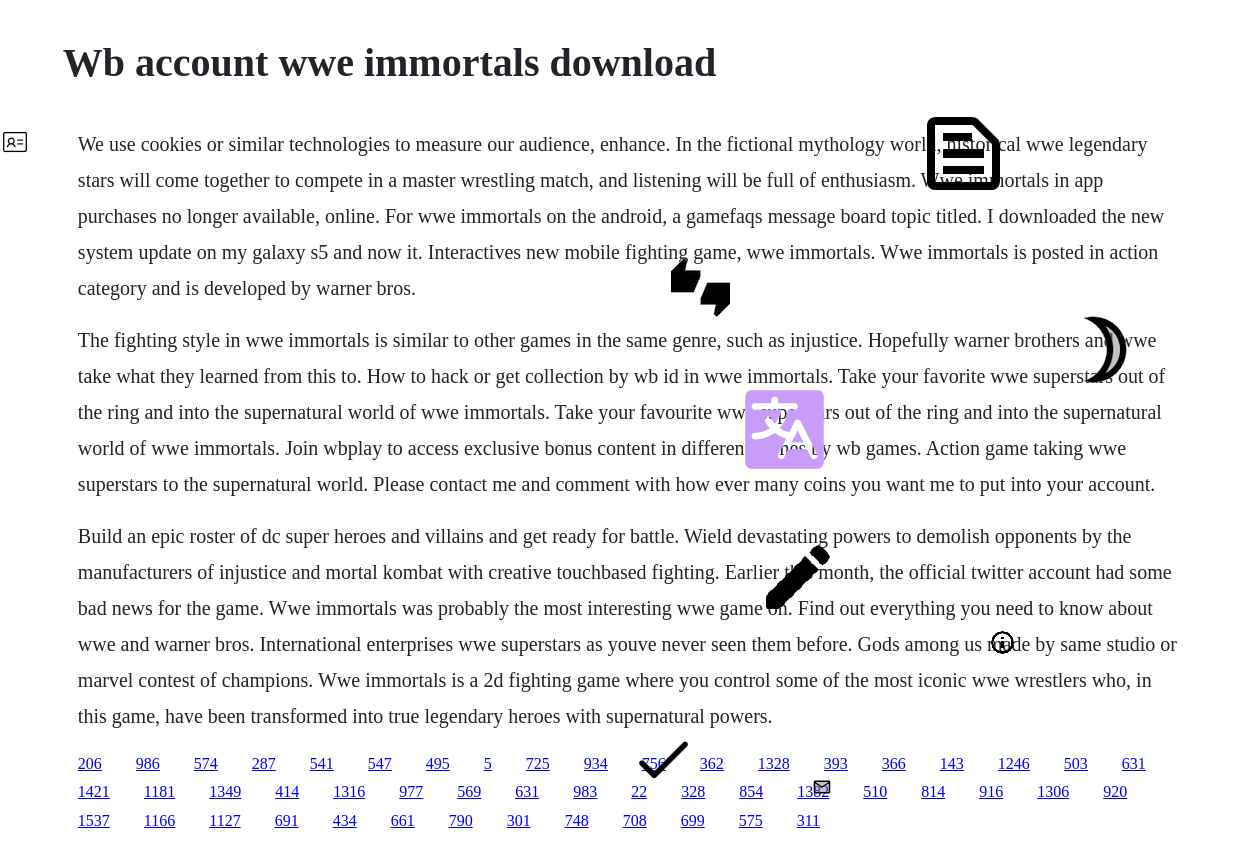  What do you see at coordinates (1002, 642) in the screenshot?
I see `view more information about this item` at bounding box center [1002, 642].